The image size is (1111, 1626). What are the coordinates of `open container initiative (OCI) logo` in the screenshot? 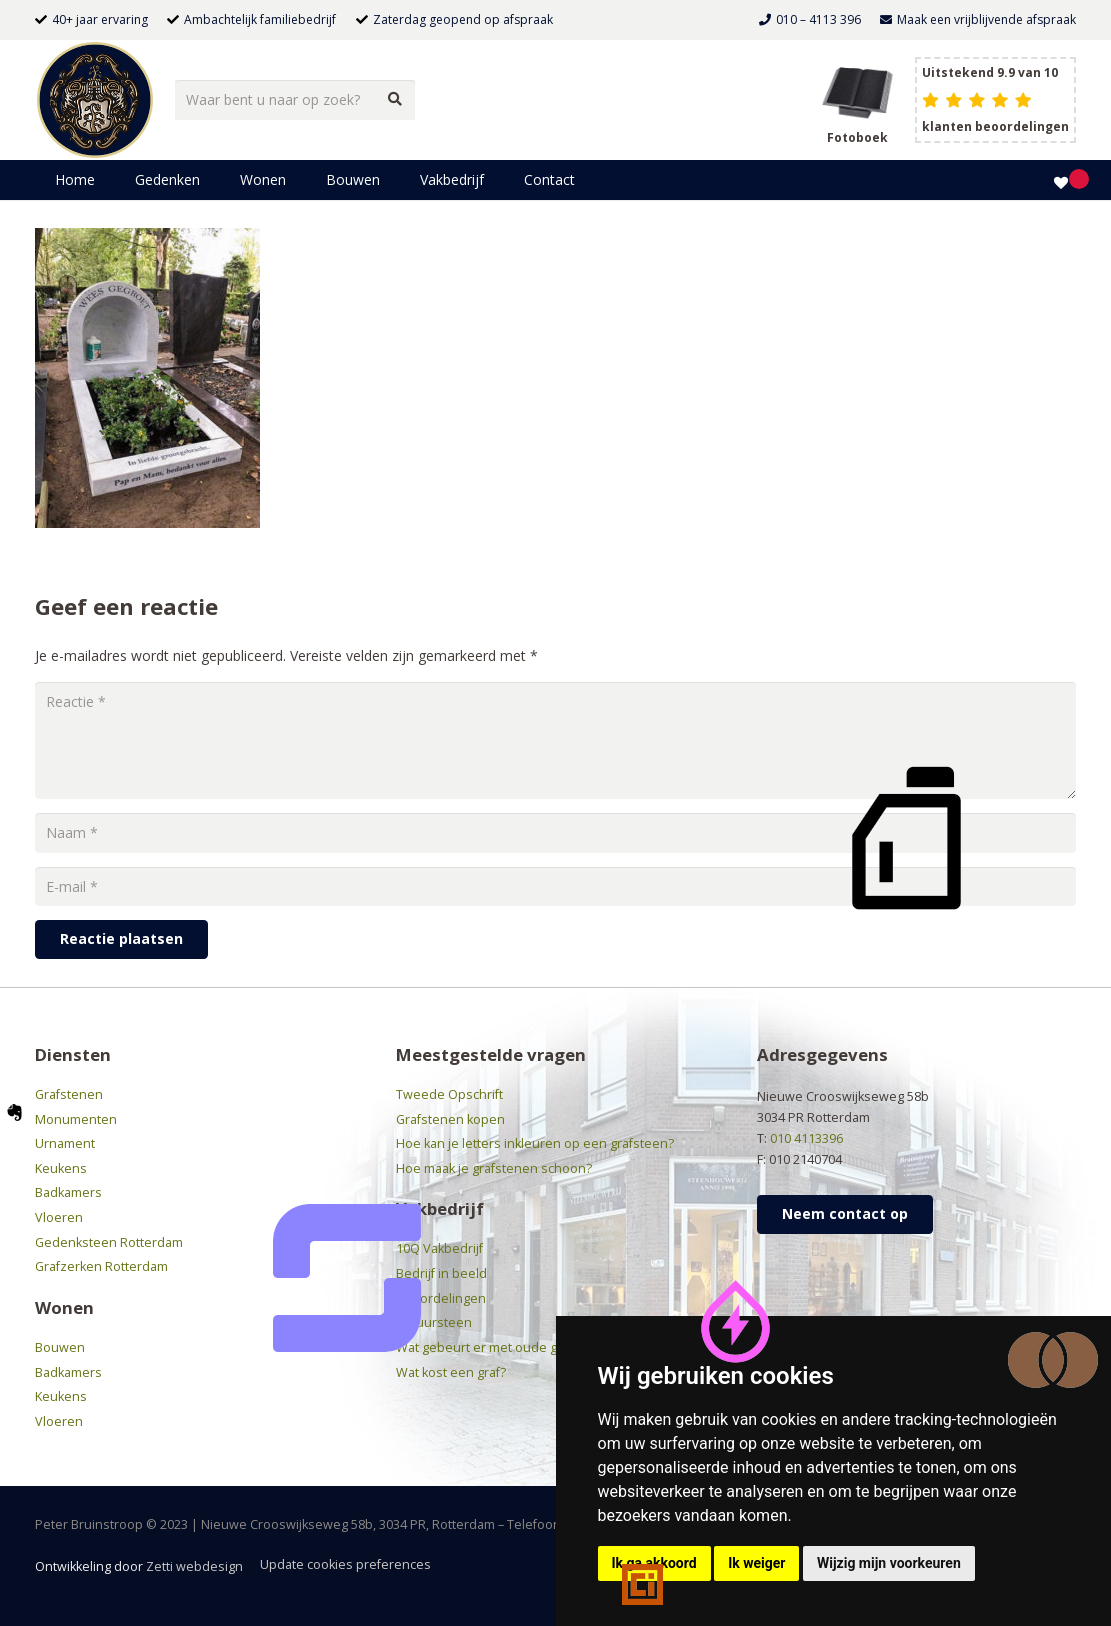 It's located at (642, 1584).